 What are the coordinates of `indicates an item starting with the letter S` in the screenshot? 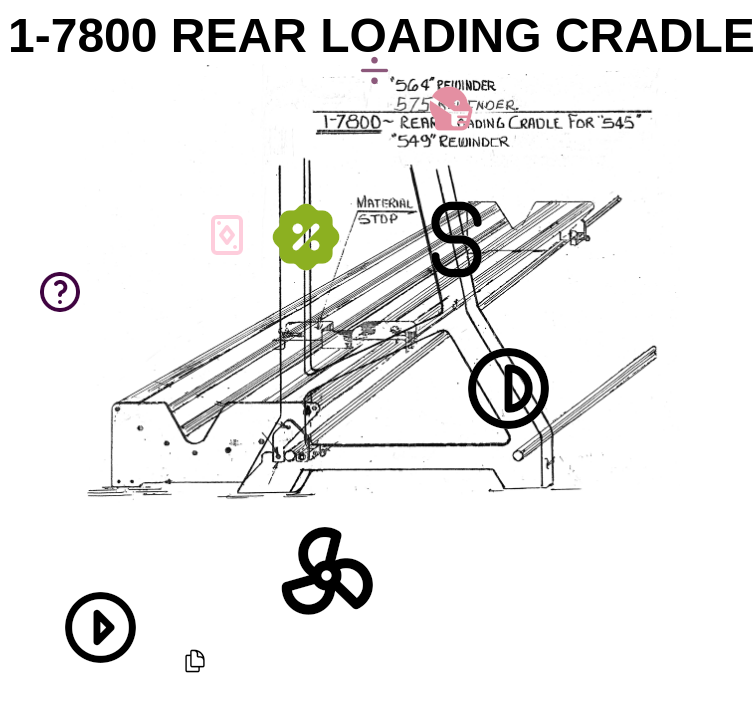 It's located at (456, 239).